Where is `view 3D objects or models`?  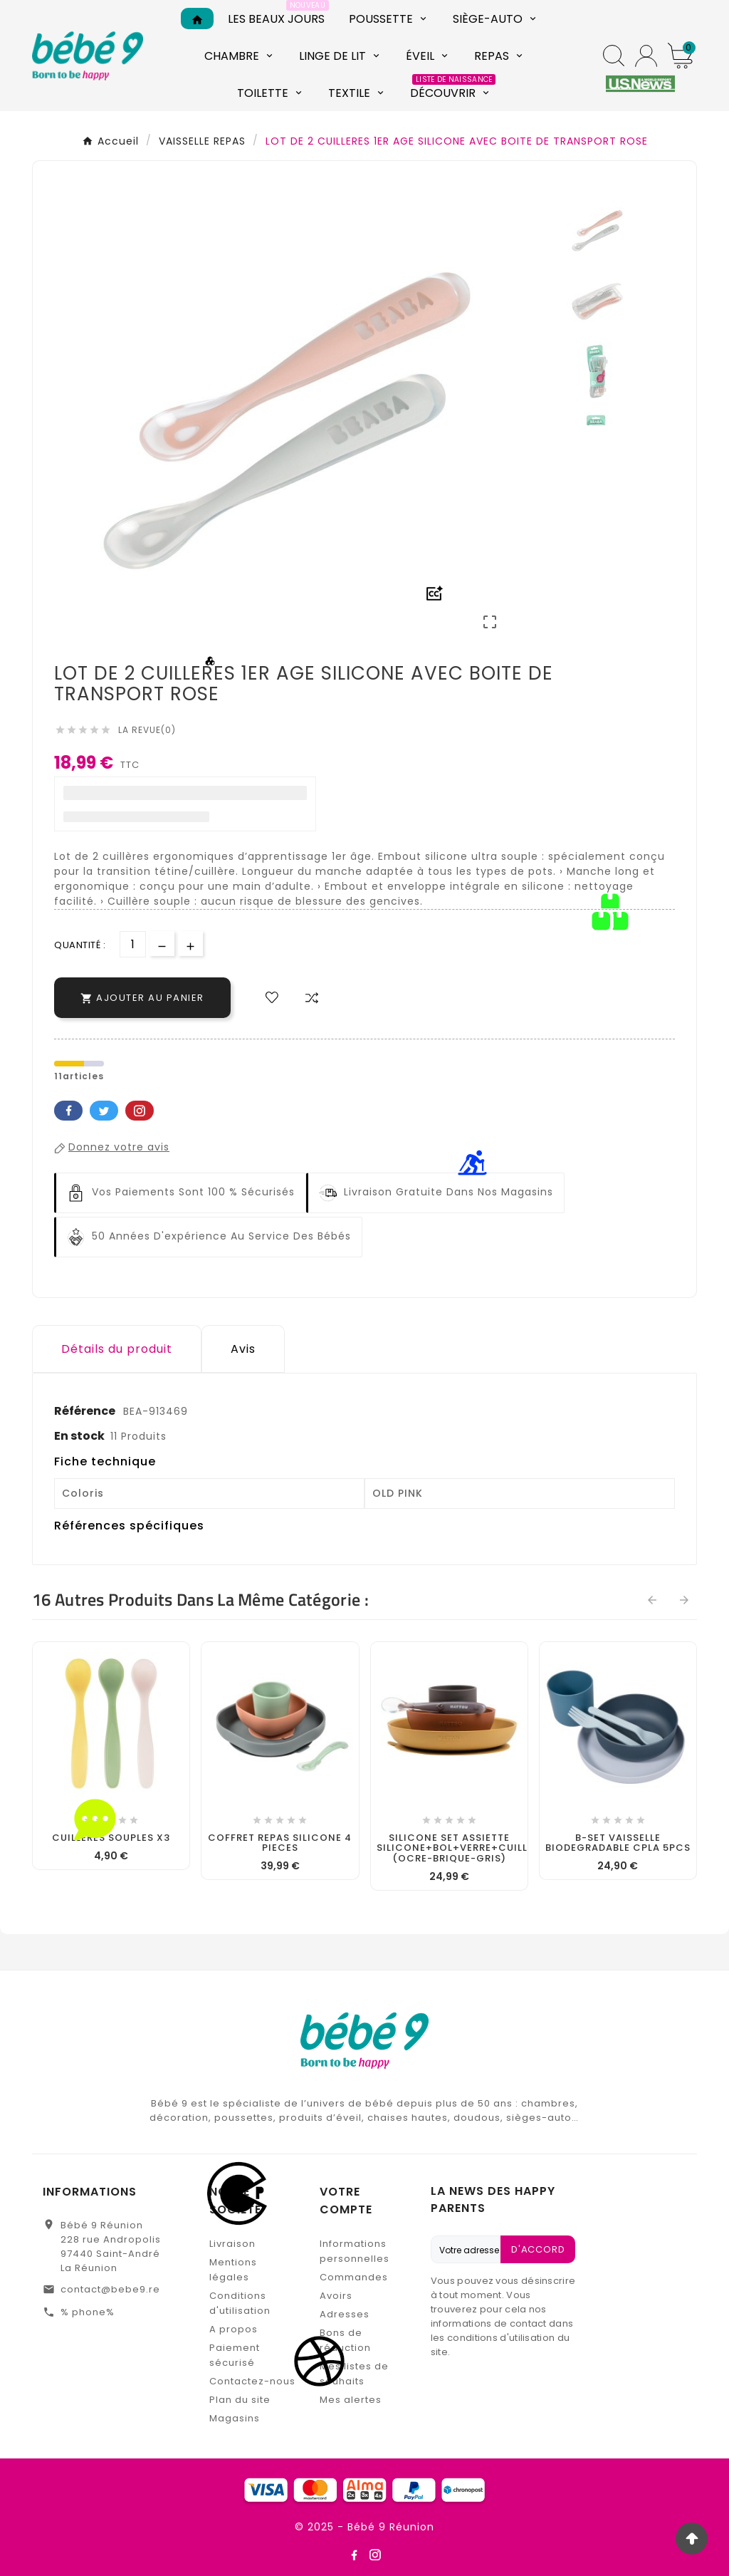
view 3D objects or models is located at coordinates (210, 661).